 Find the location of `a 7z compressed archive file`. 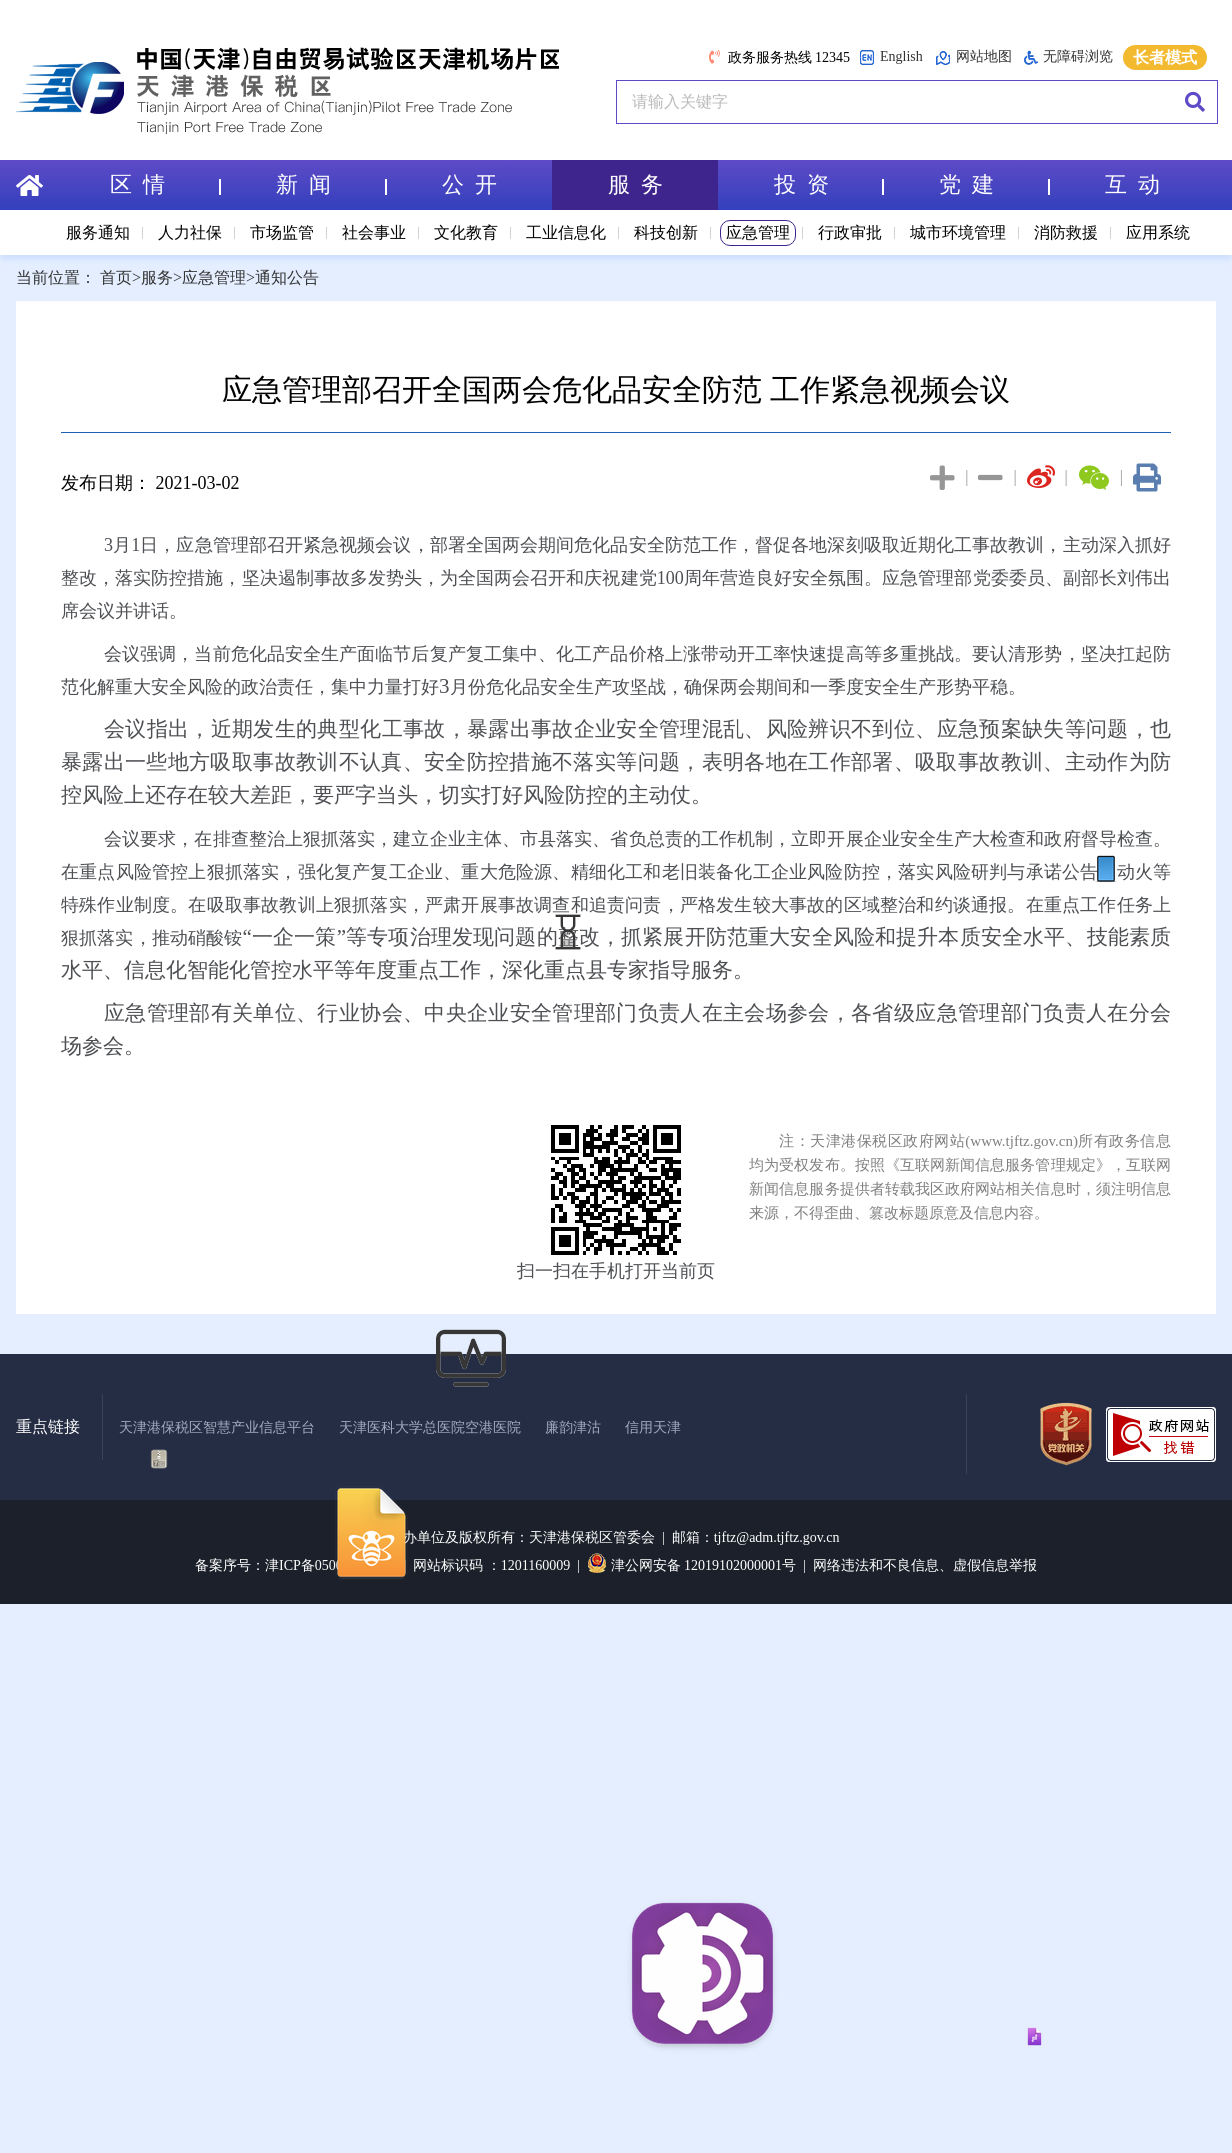

a 7z compressed archive file is located at coordinates (159, 1459).